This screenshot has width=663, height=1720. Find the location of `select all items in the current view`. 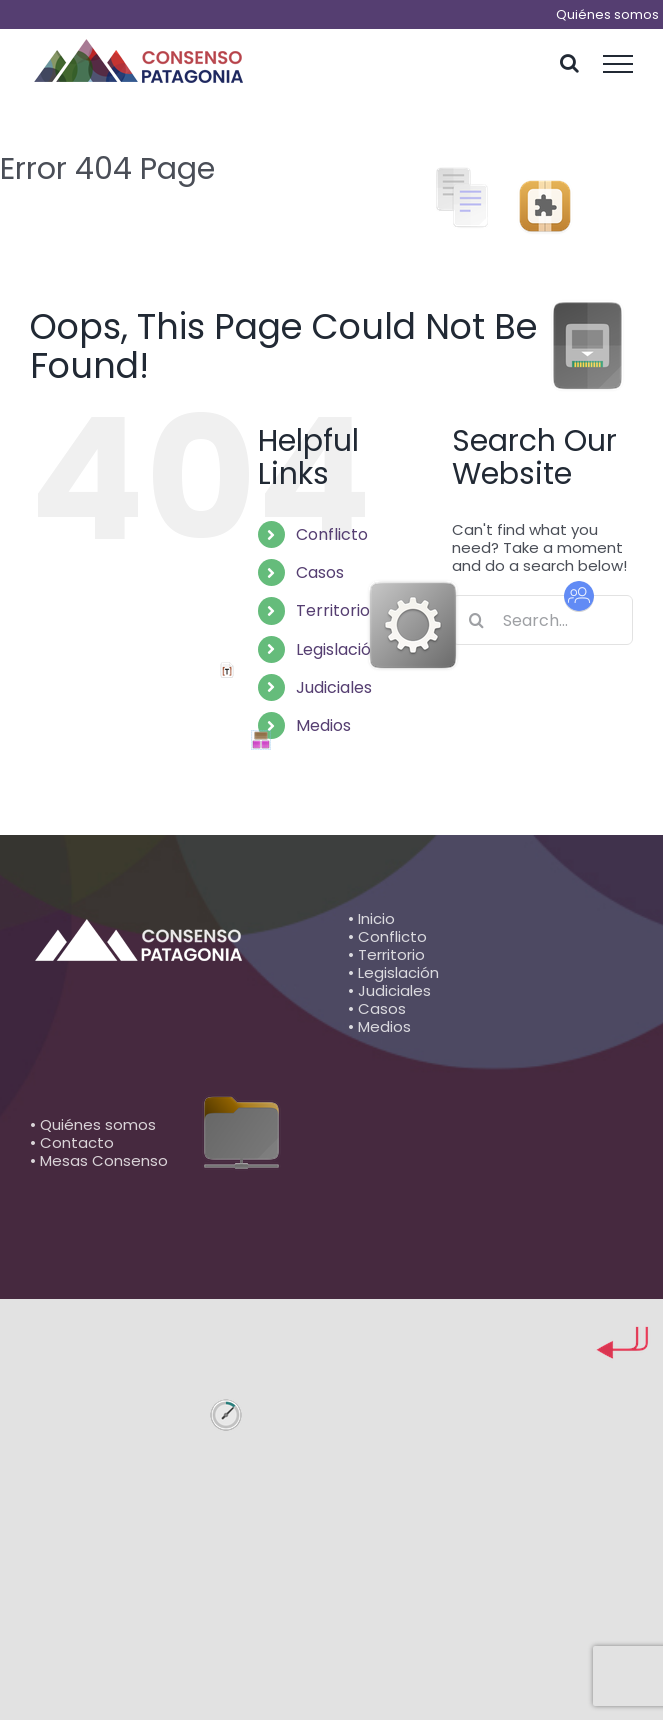

select all items in the current view is located at coordinates (261, 740).